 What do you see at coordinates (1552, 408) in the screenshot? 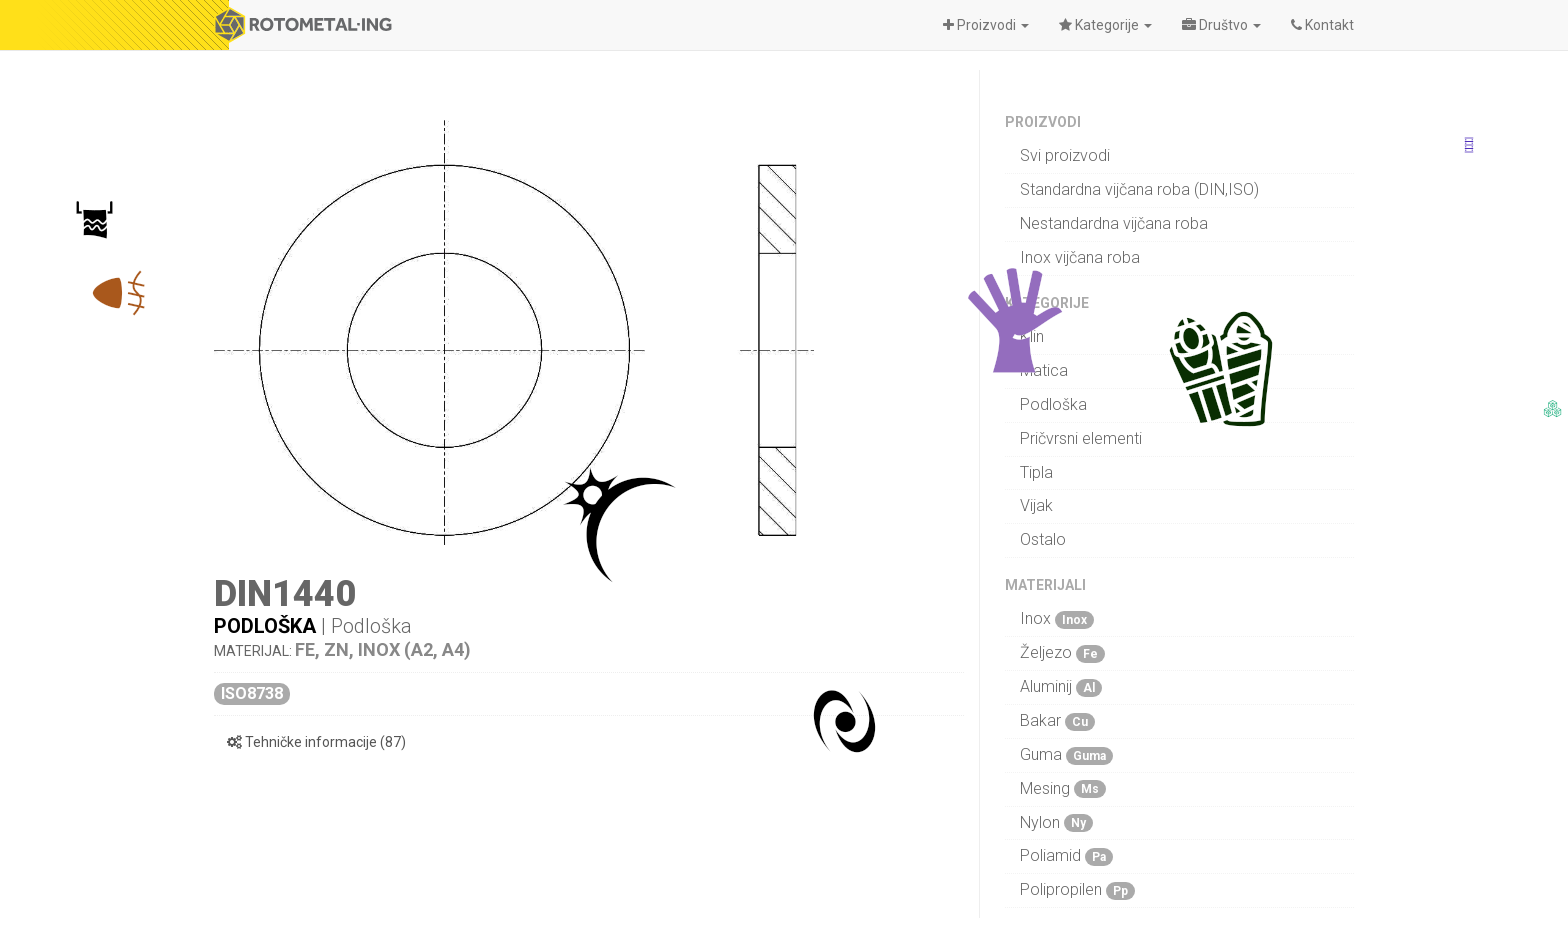
I see `access 3D modeling or building tools` at bounding box center [1552, 408].